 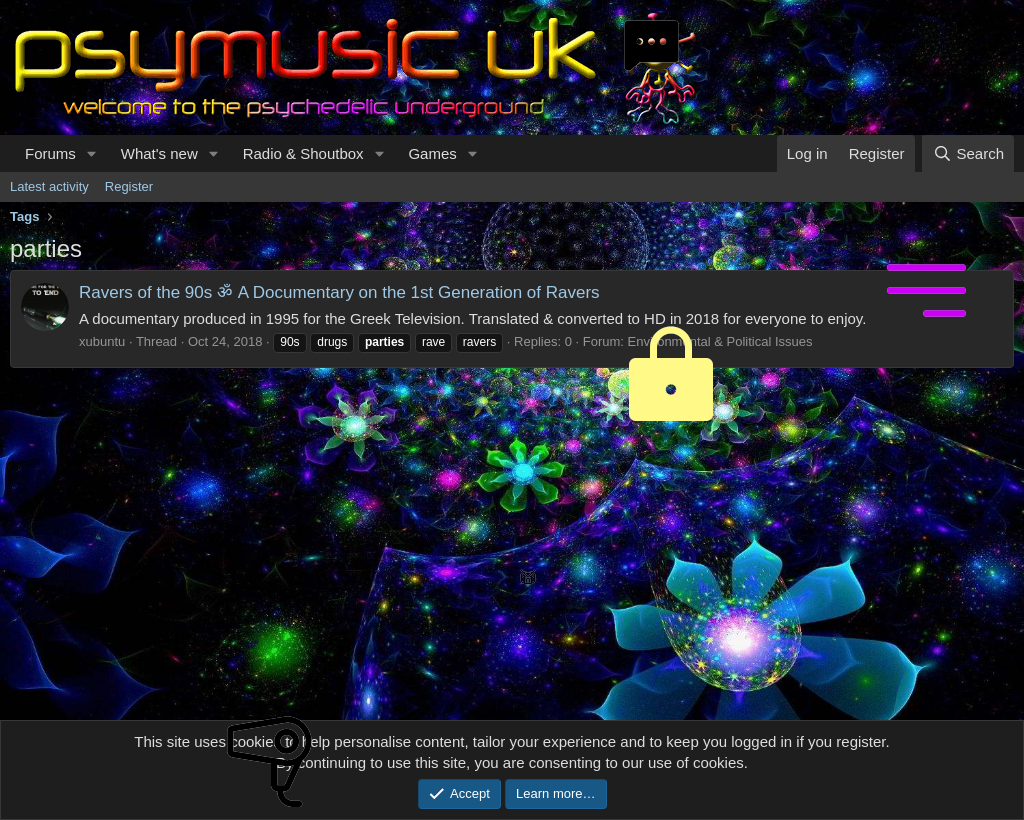 What do you see at coordinates (528, 577) in the screenshot?
I see `access music or audio tools` at bounding box center [528, 577].